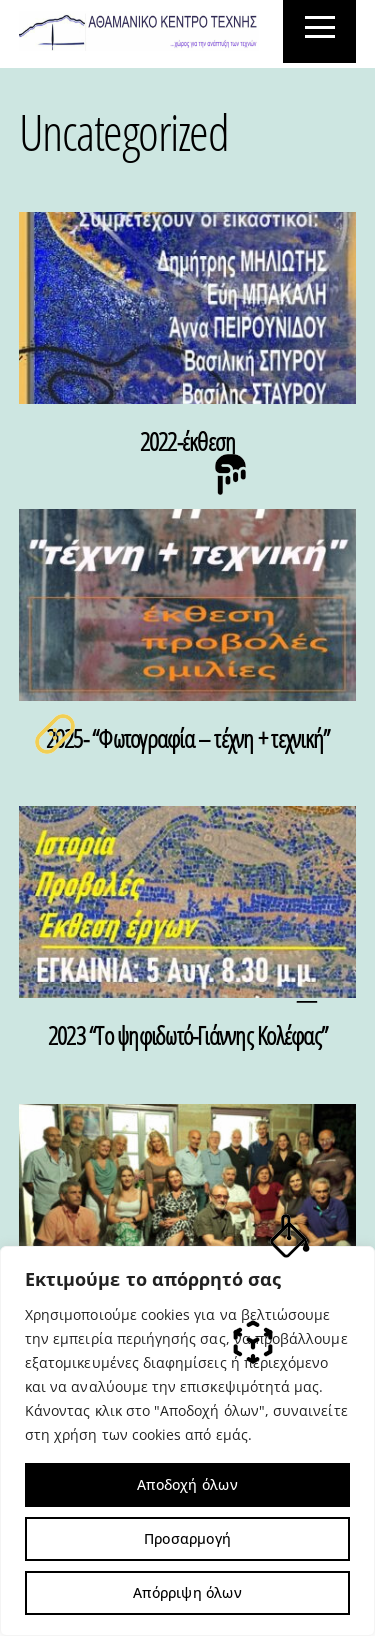  What do you see at coordinates (306, 1001) in the screenshot?
I see `minimize the current window` at bounding box center [306, 1001].